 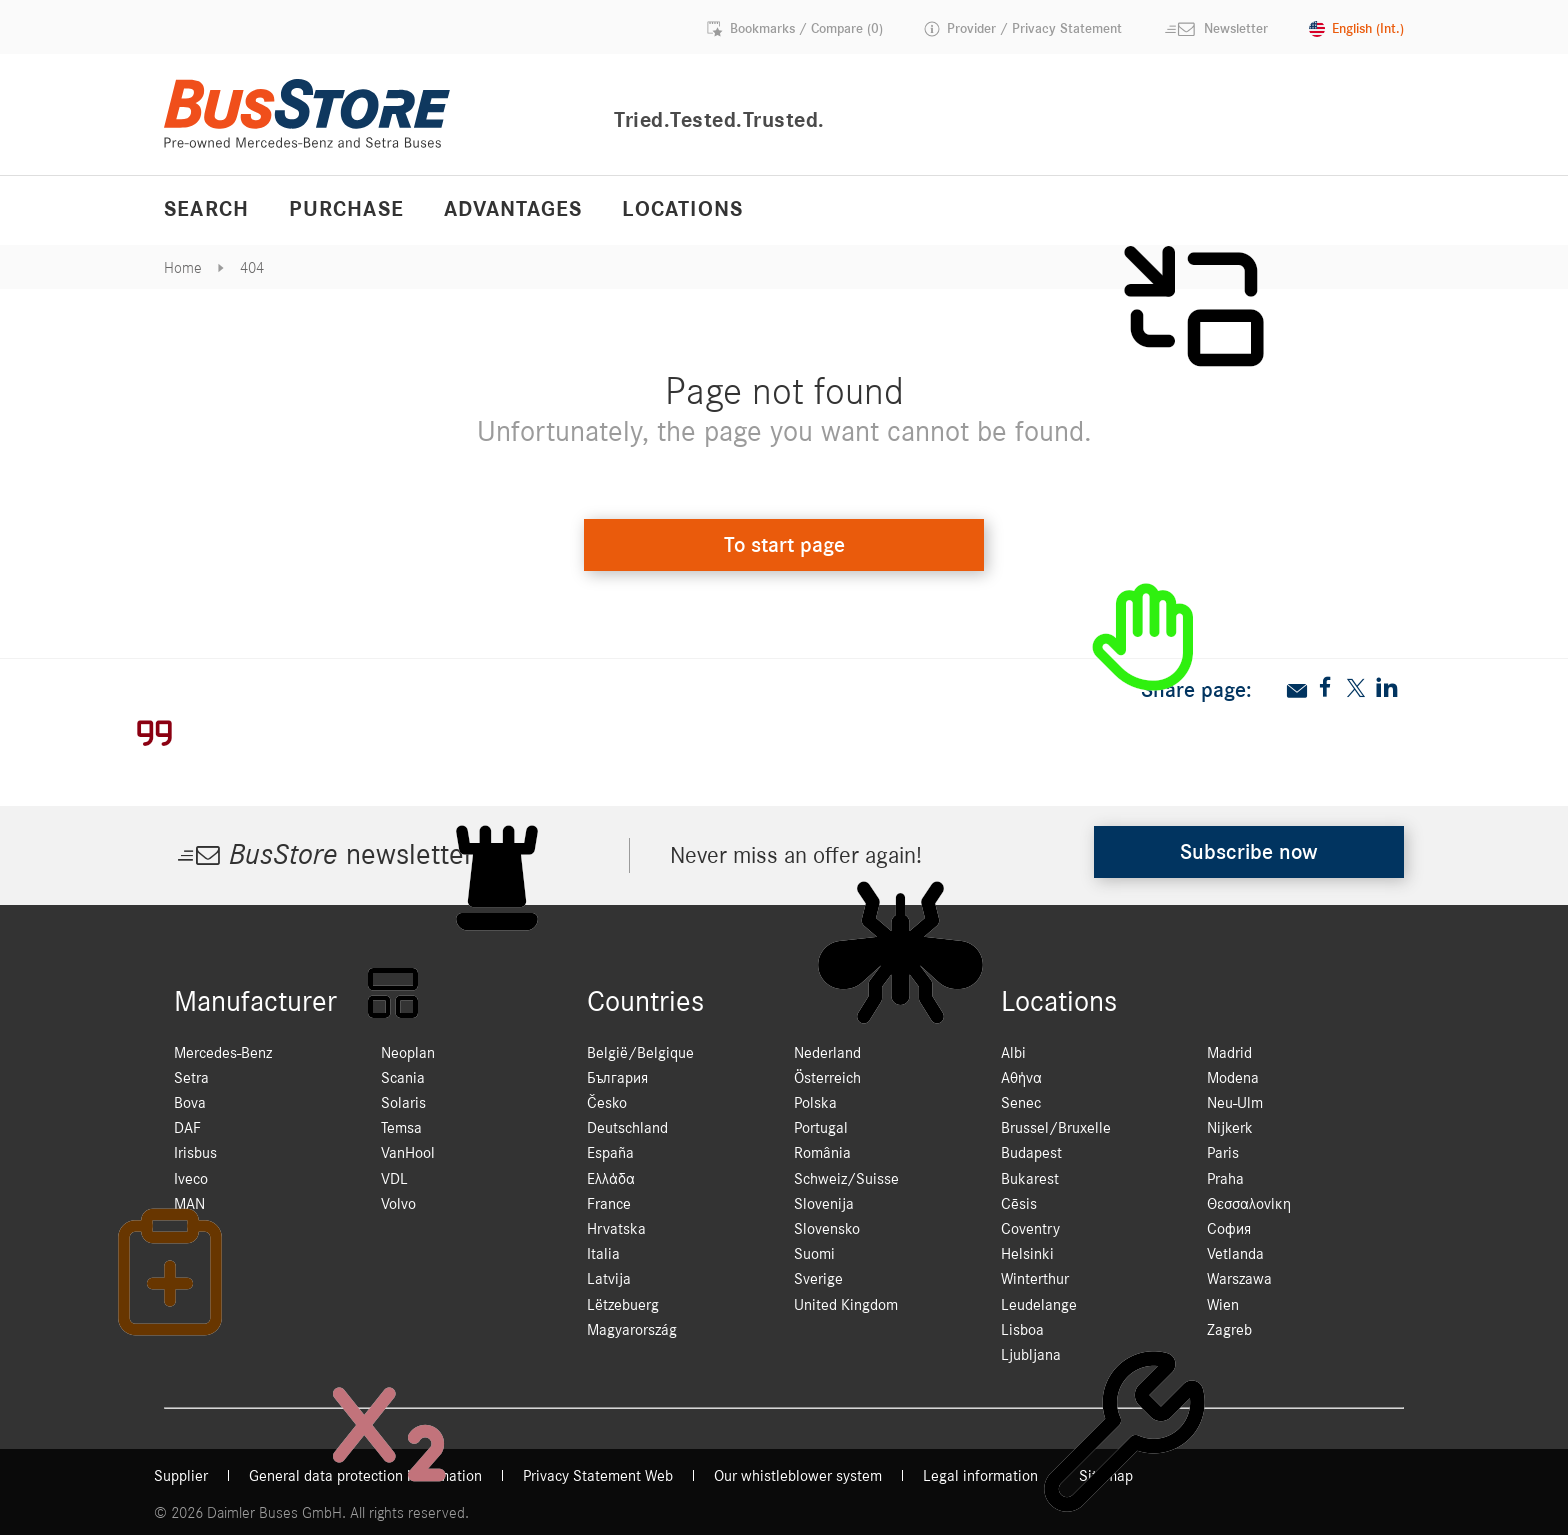 What do you see at coordinates (1194, 303) in the screenshot?
I see `enable picture-in-picture mode` at bounding box center [1194, 303].